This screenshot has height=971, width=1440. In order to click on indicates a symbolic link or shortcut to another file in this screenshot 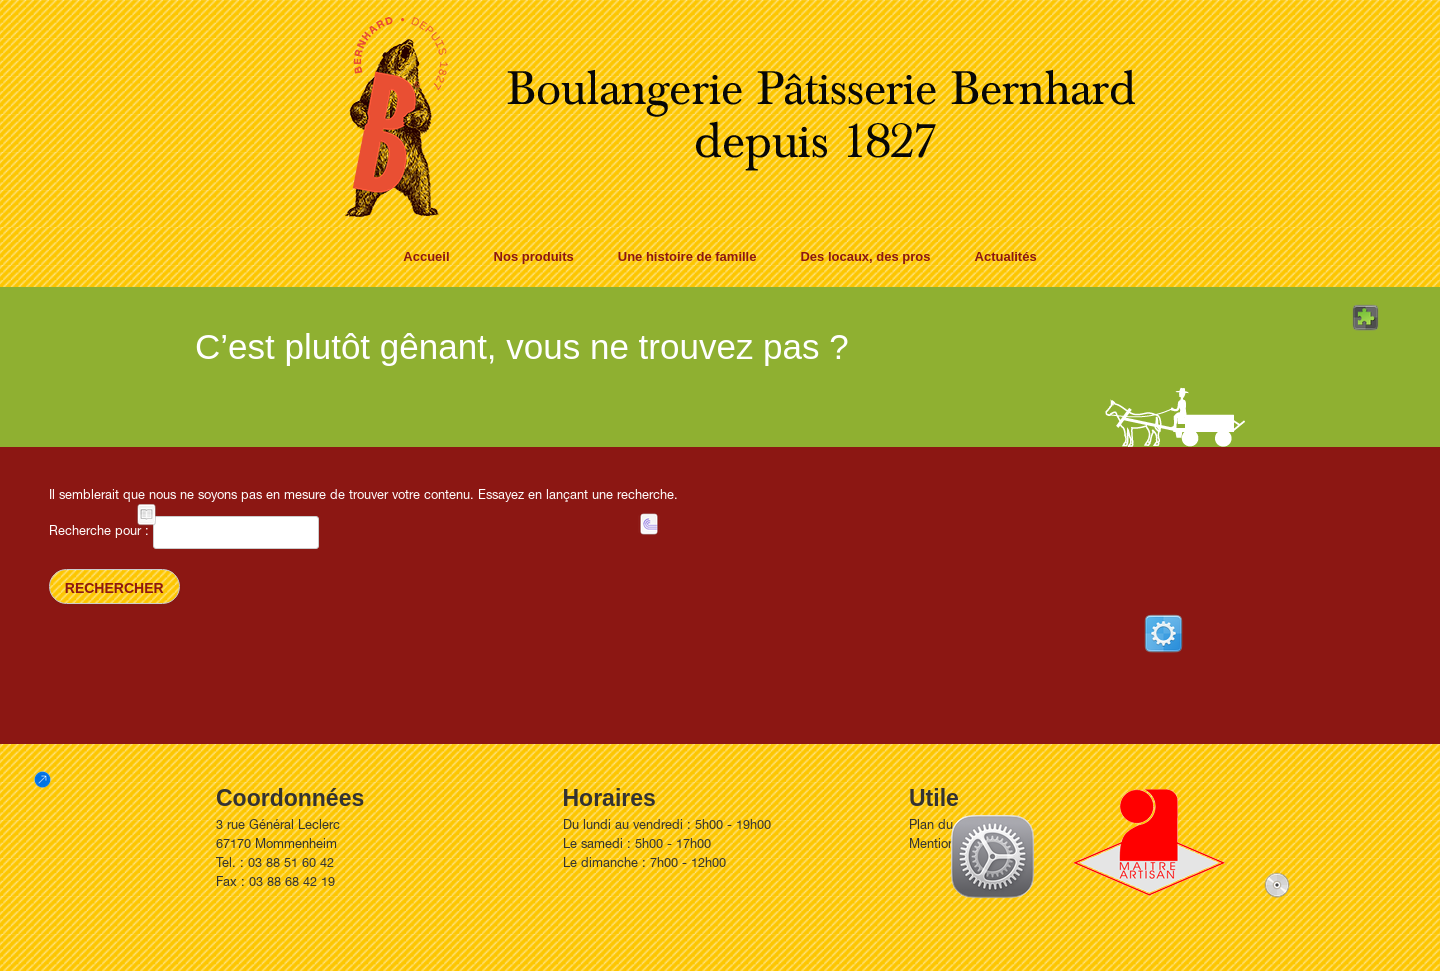, I will do `click(42, 779)`.